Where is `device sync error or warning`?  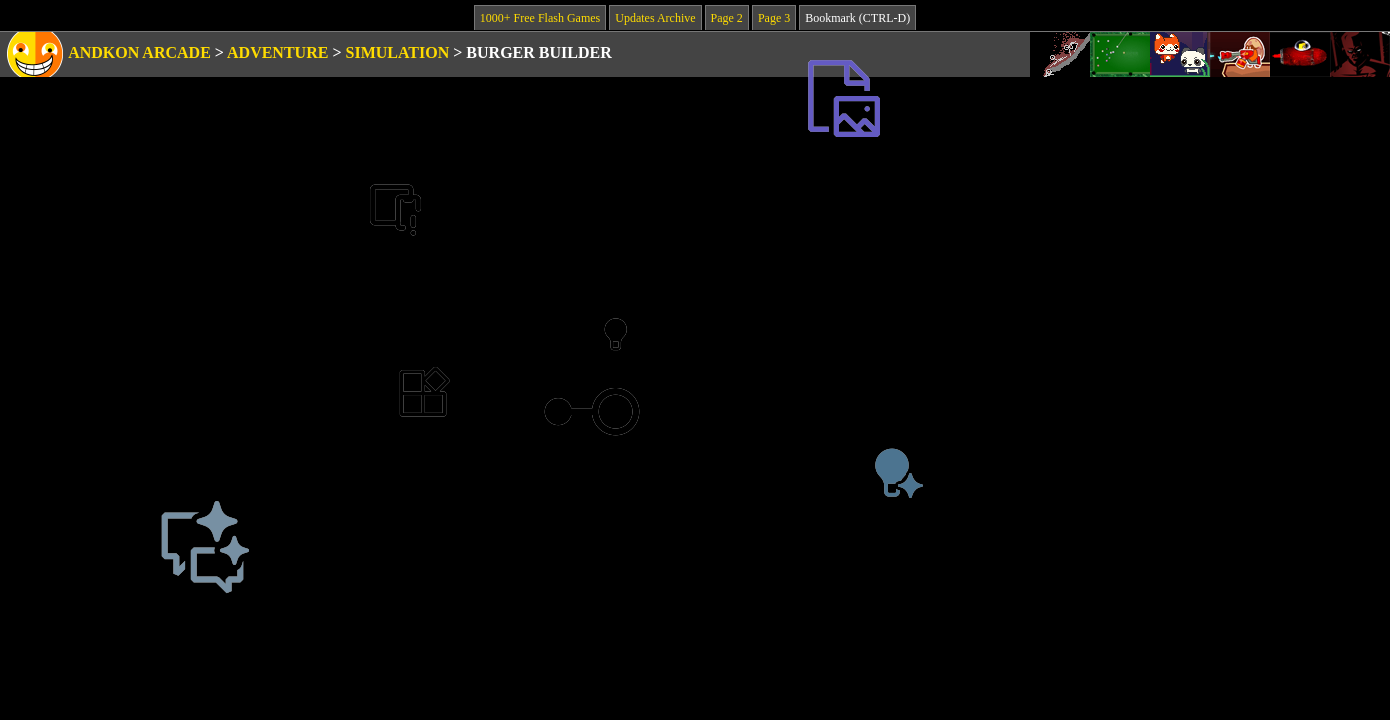
device sync error or warning is located at coordinates (395, 207).